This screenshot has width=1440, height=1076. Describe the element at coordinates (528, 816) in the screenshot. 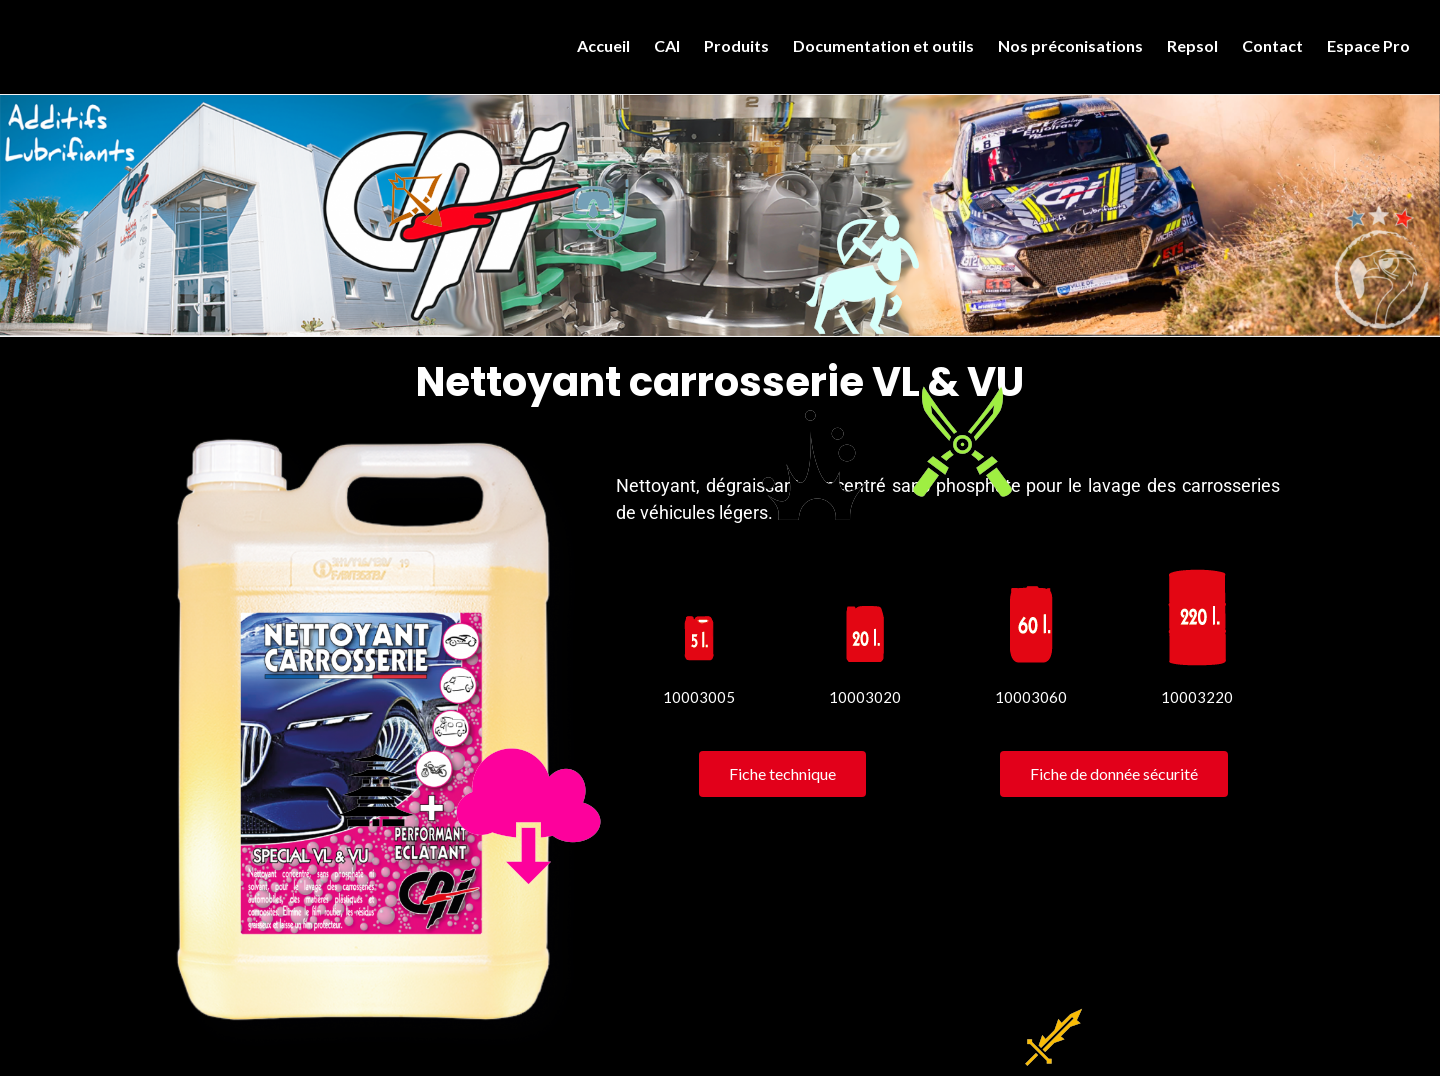

I see `download file from cloud storage` at that location.